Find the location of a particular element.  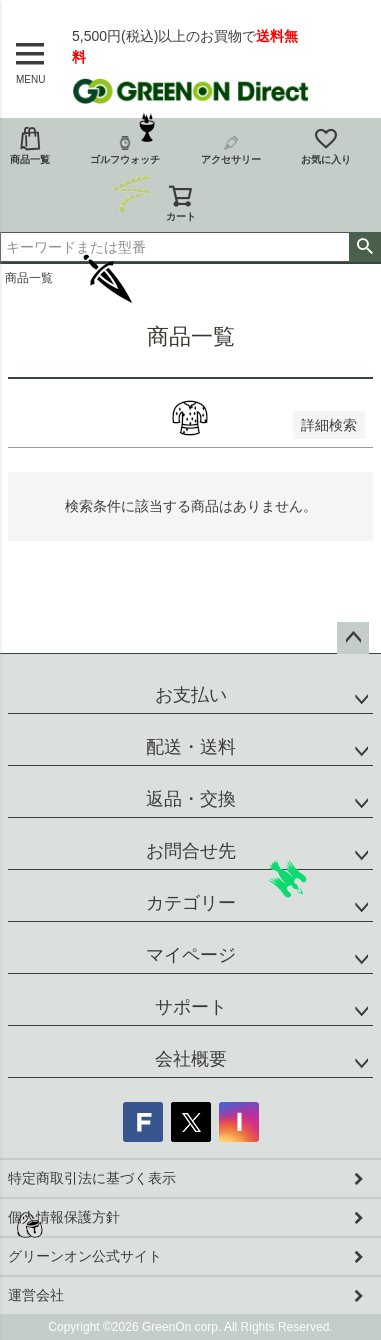

crow dive ability or attack skill is located at coordinates (287, 878).